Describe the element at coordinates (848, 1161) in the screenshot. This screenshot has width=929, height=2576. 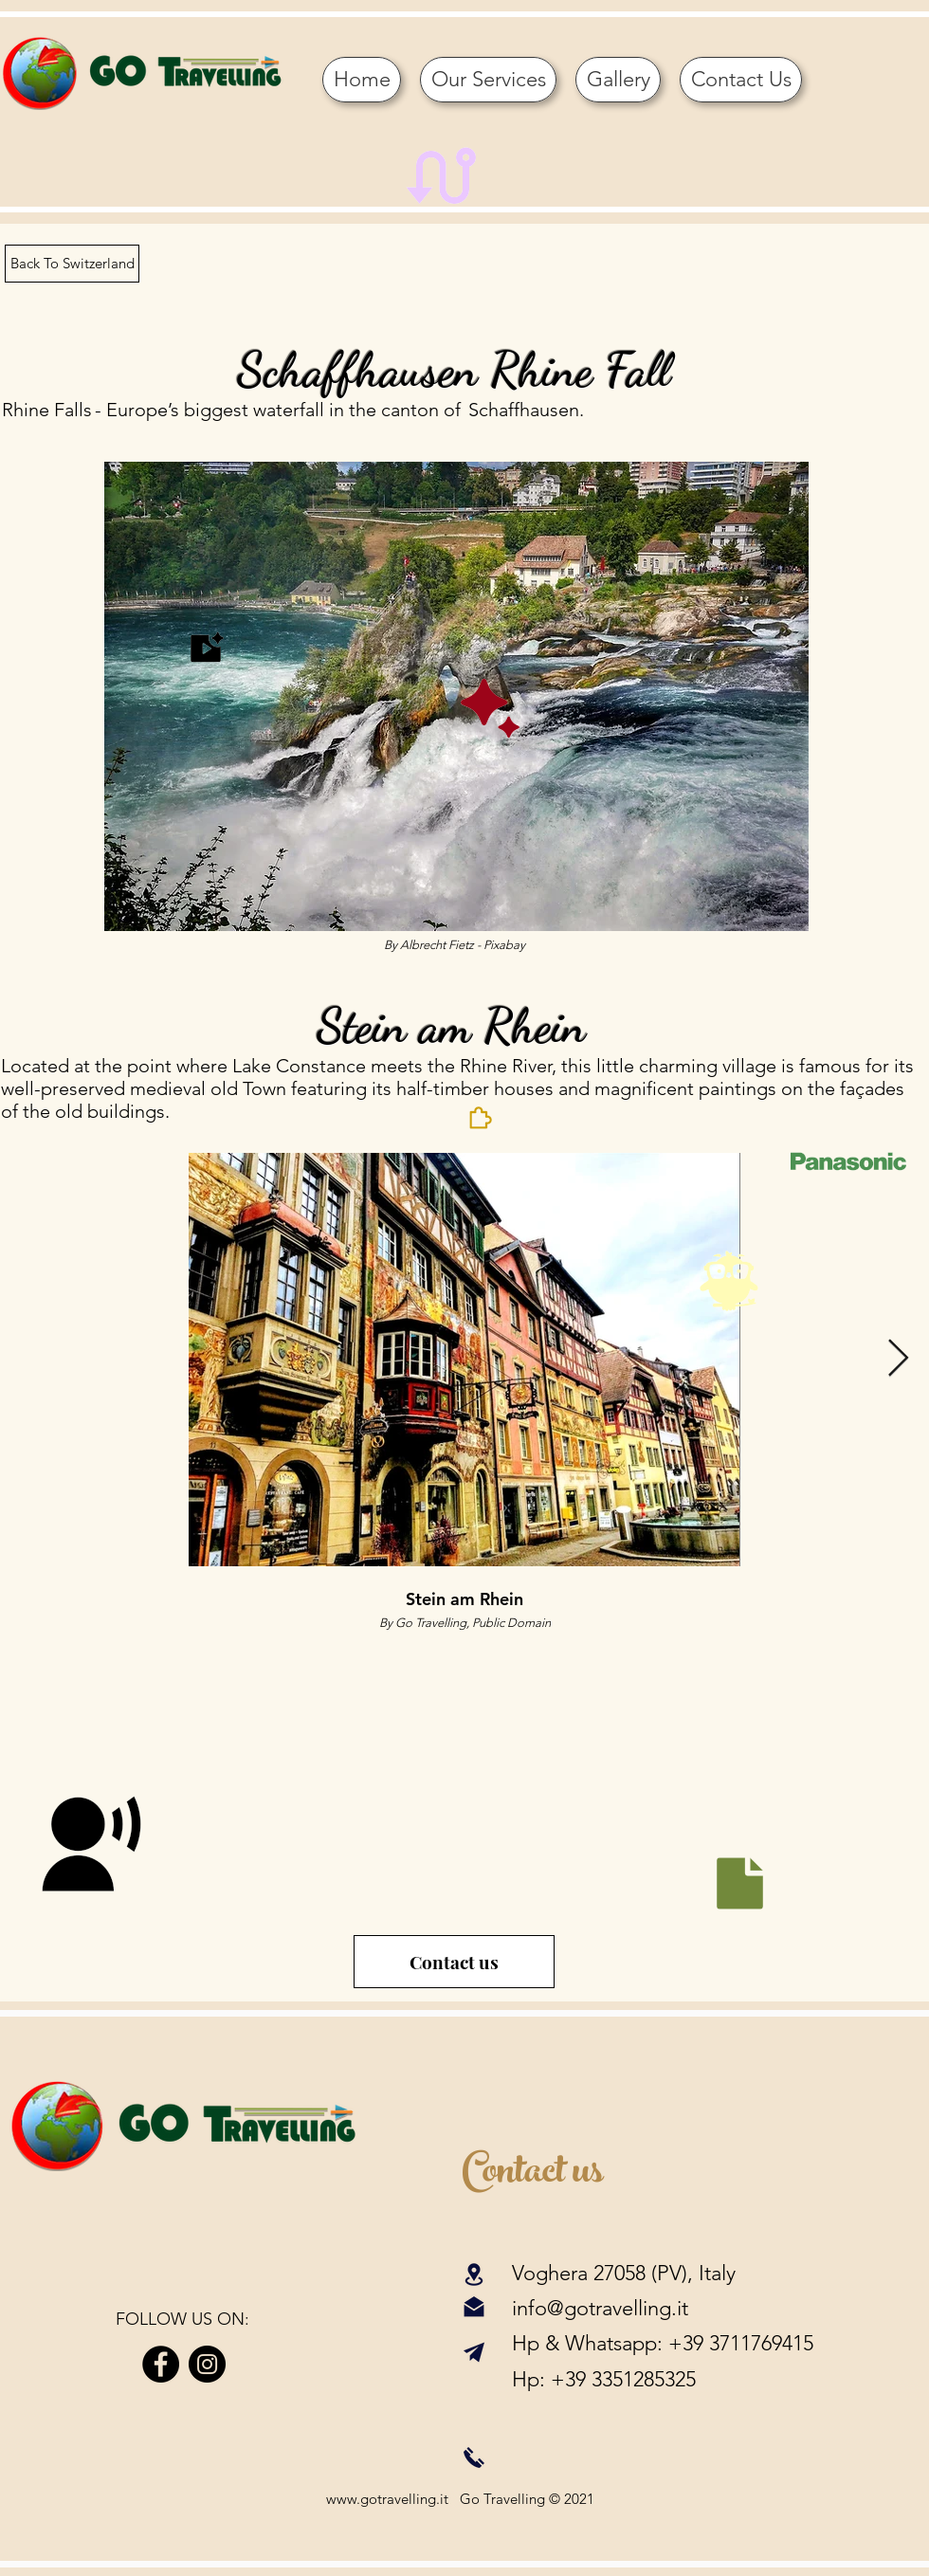
I see `panasonic brand logo` at that location.